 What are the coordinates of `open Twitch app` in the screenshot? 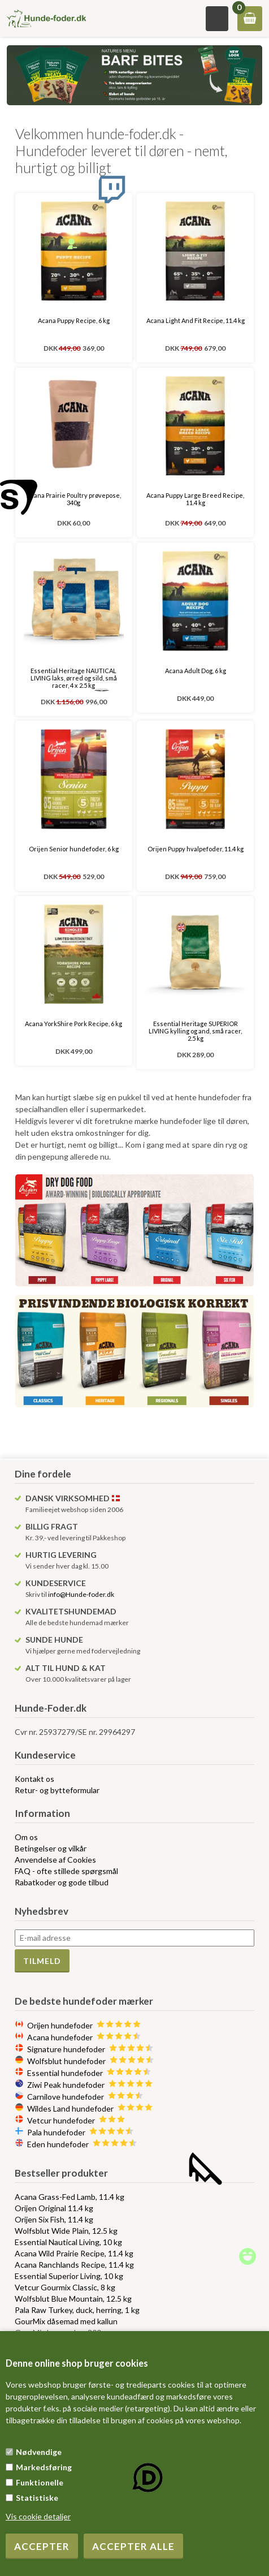 It's located at (112, 189).